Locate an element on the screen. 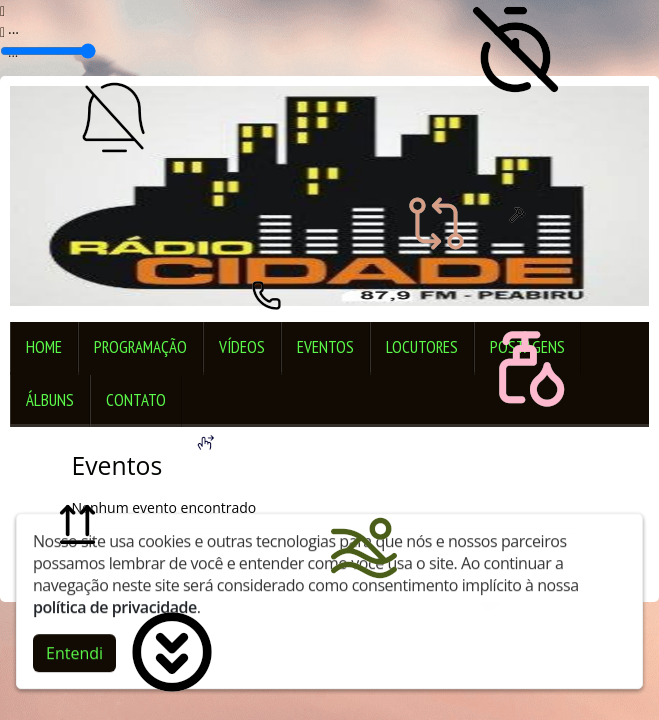  swipe right to continue or advance is located at coordinates (205, 443).